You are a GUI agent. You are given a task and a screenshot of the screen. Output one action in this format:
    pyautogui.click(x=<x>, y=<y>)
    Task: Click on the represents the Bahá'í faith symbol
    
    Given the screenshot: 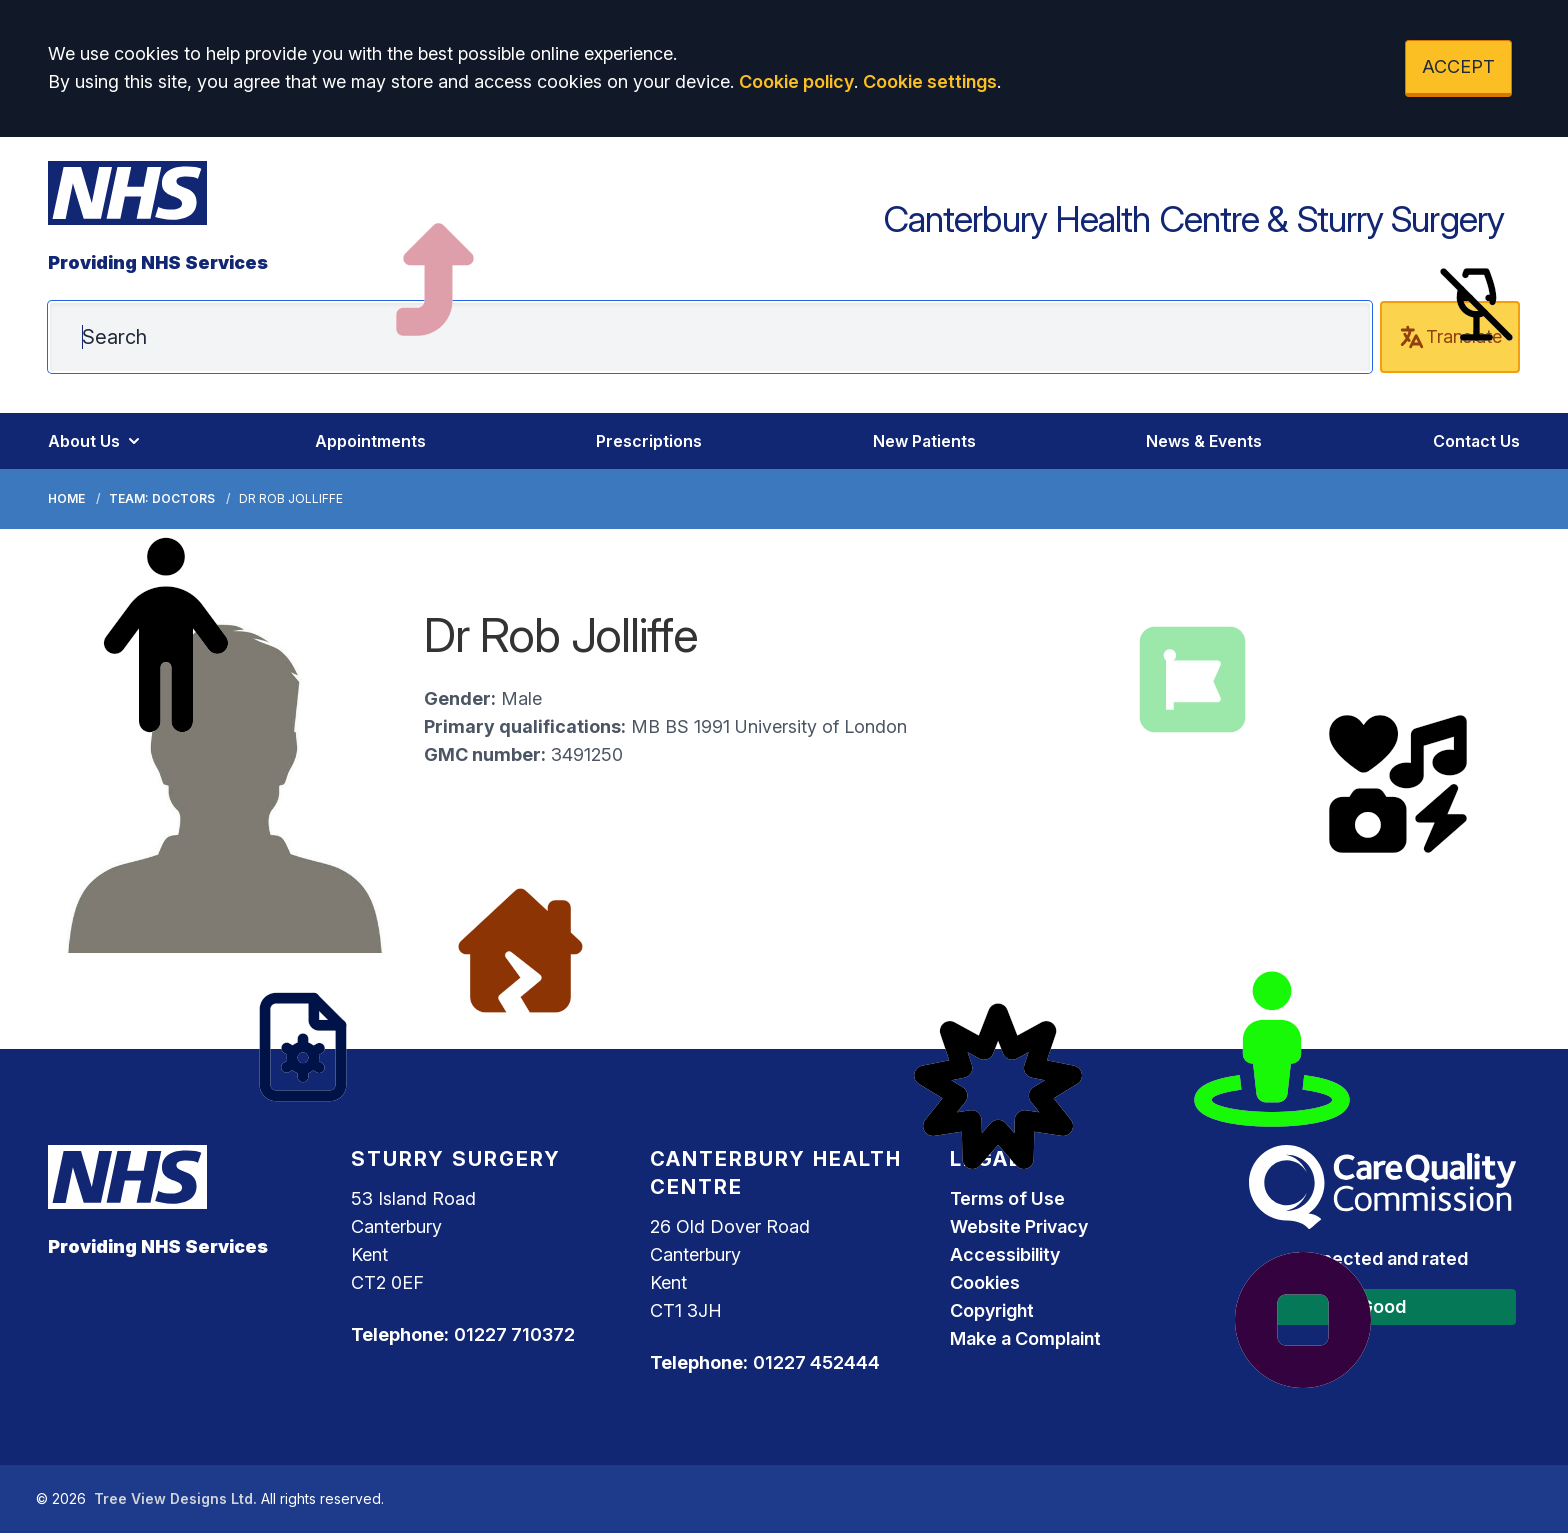 What is the action you would take?
    pyautogui.click(x=998, y=1086)
    